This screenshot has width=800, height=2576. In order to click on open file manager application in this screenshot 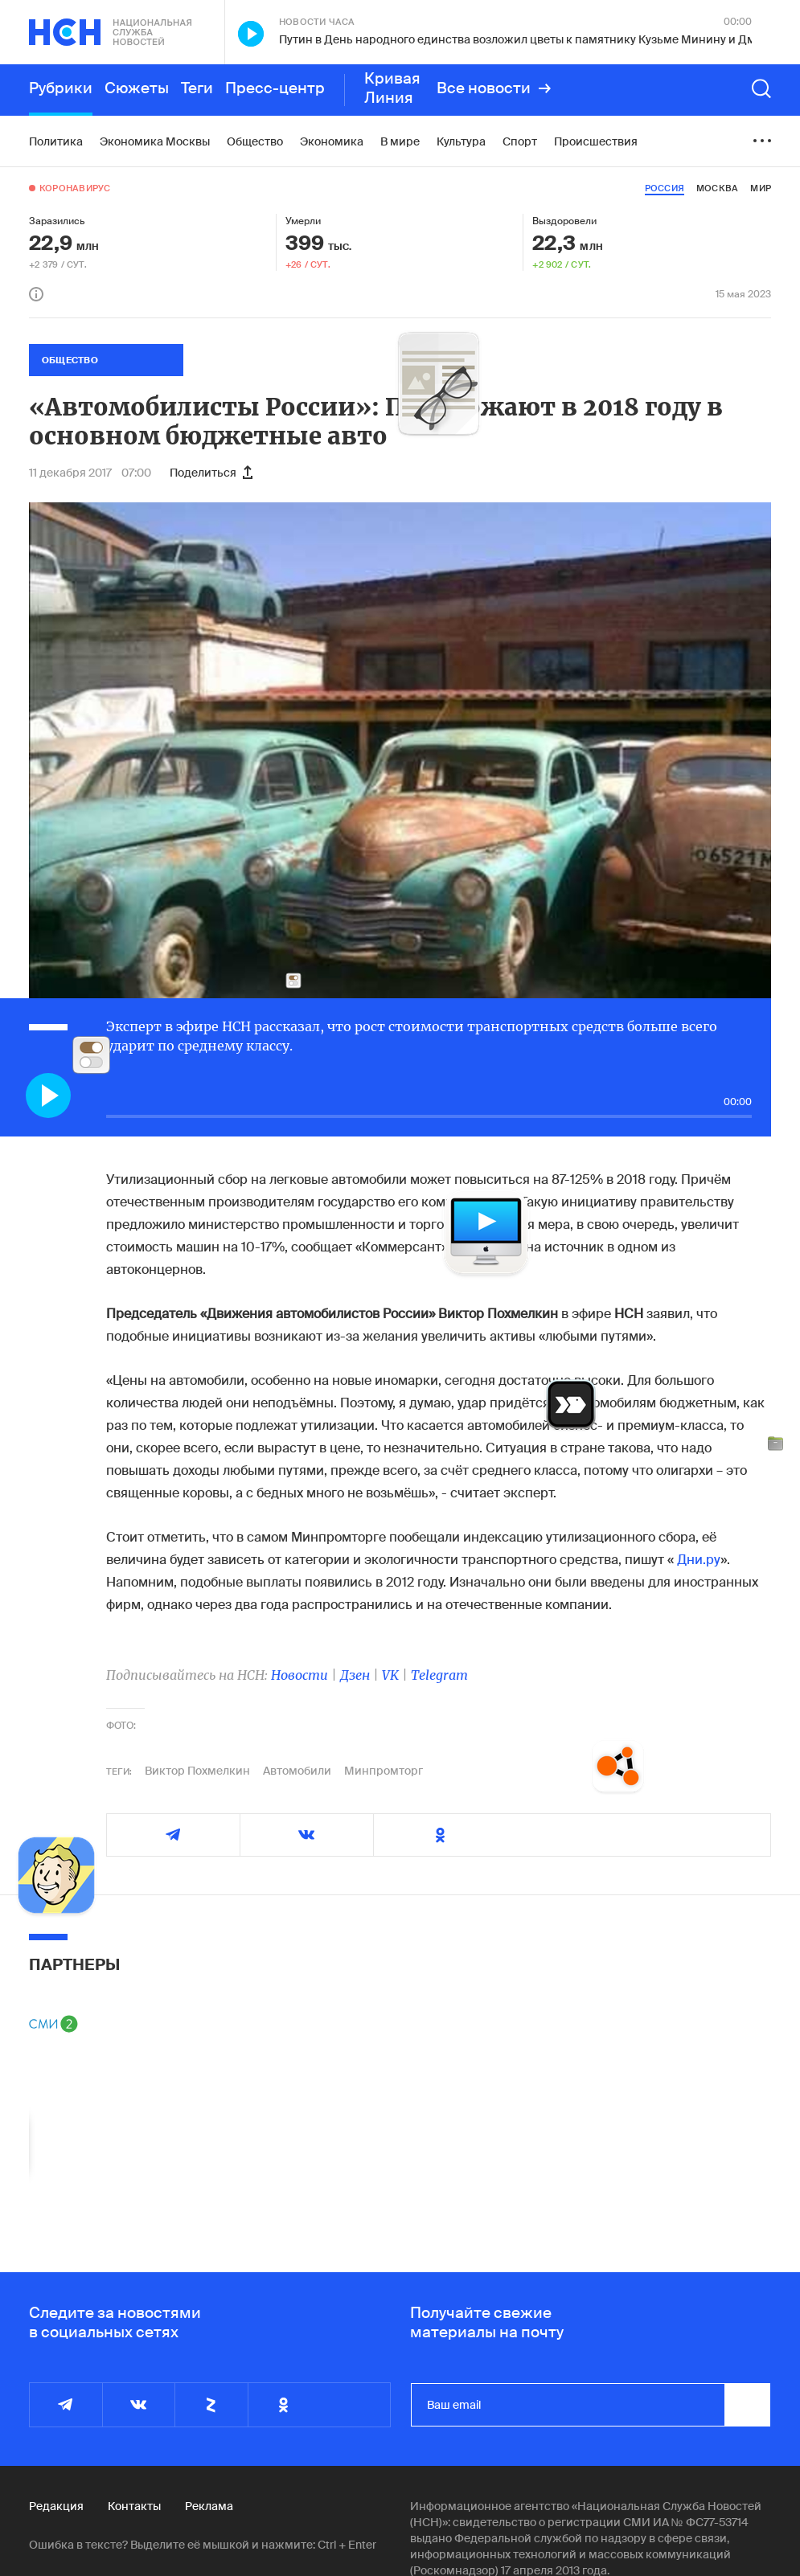, I will do `click(775, 1443)`.